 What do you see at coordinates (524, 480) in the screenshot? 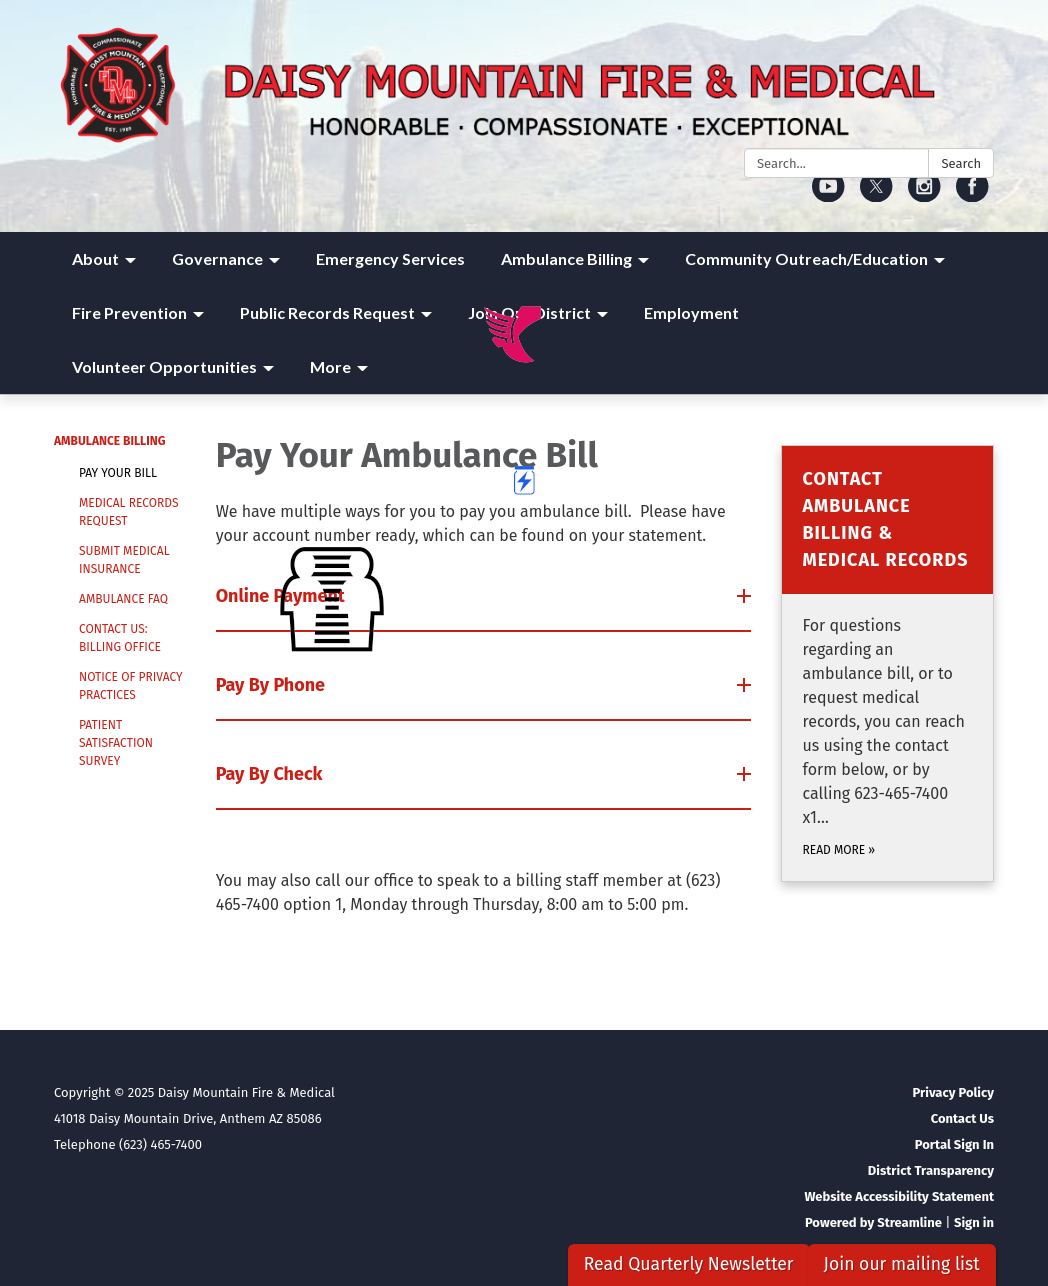
I see `use a stored power-up or energy boost` at bounding box center [524, 480].